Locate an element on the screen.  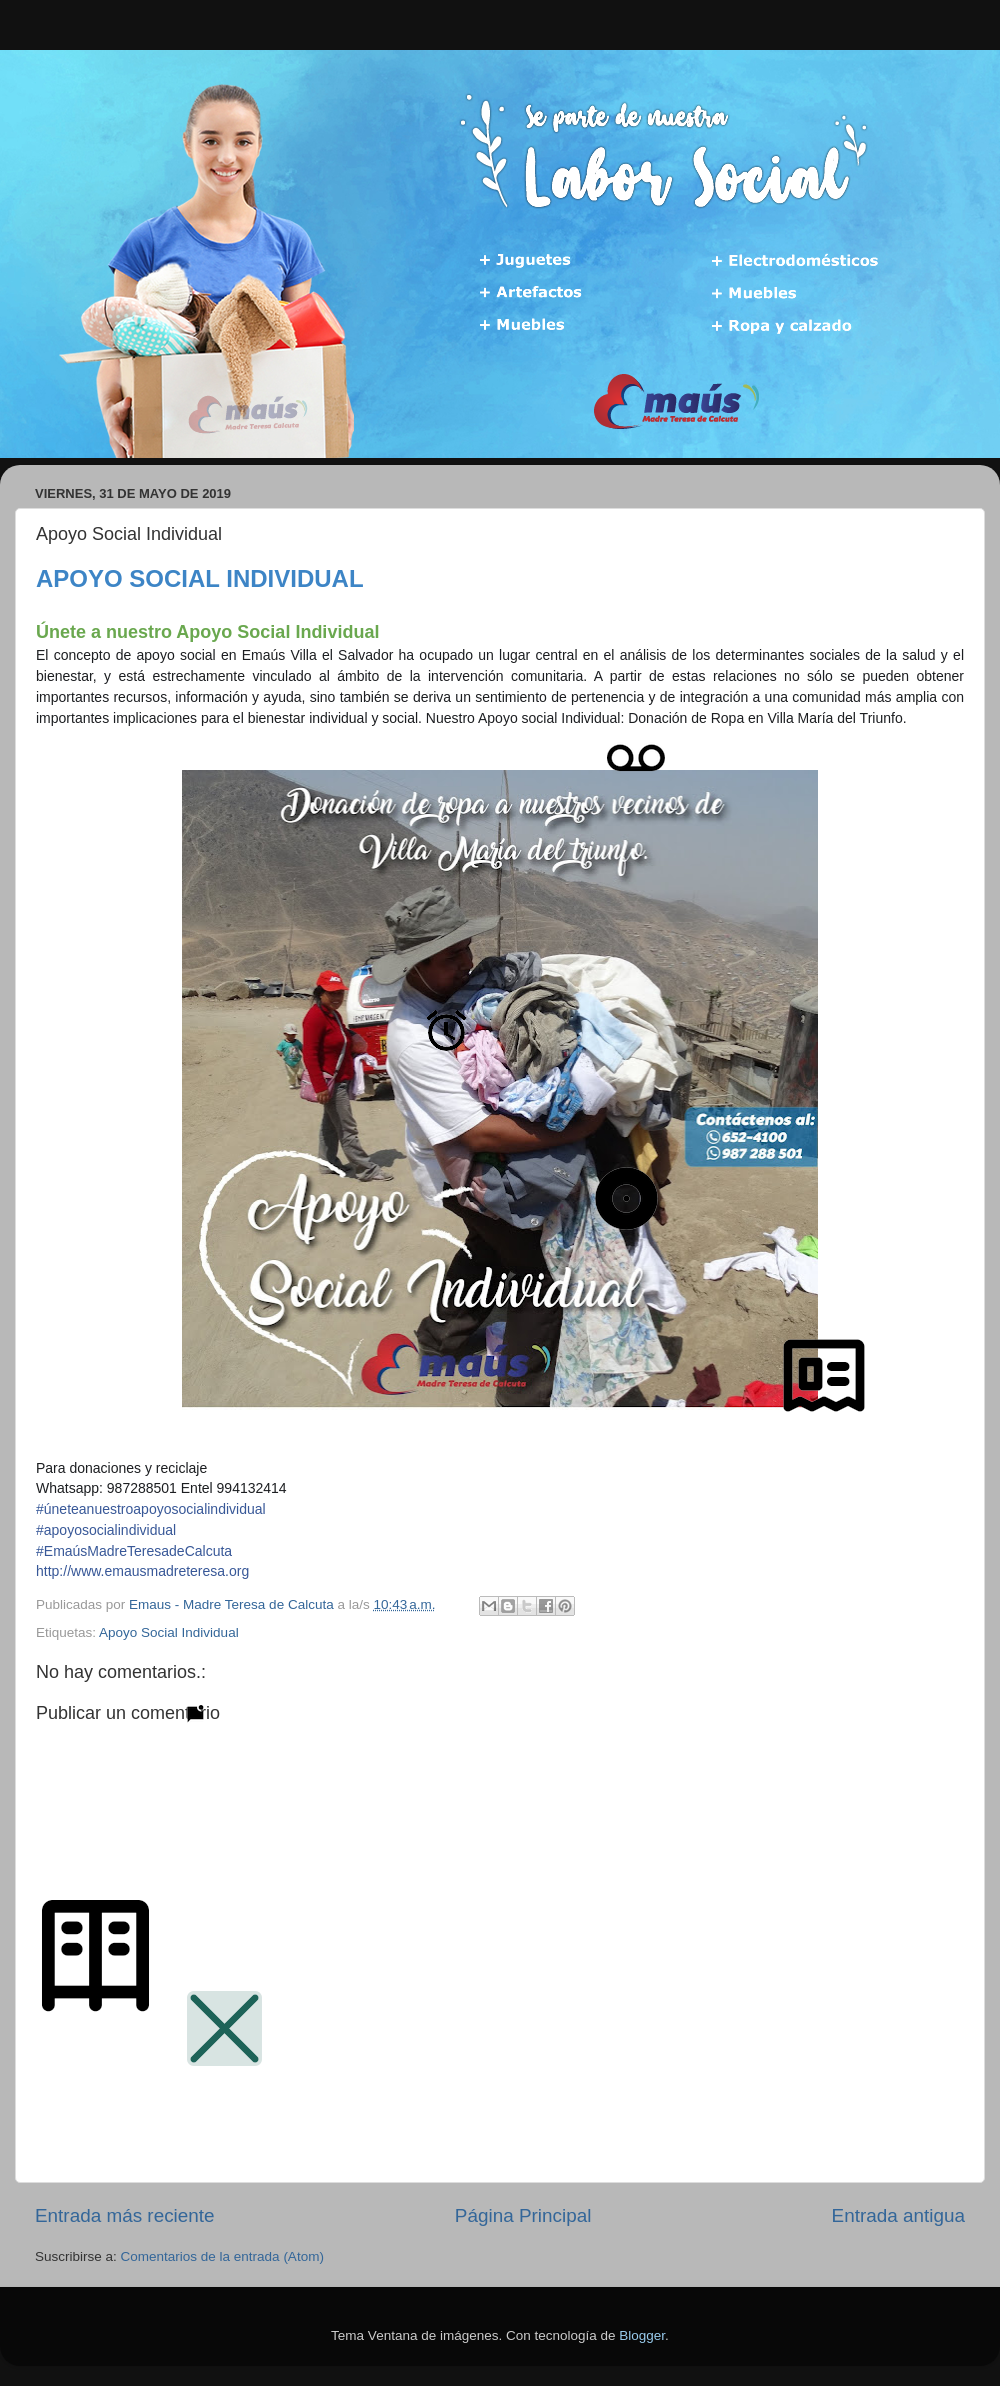
access voicemail messages is located at coordinates (636, 759).